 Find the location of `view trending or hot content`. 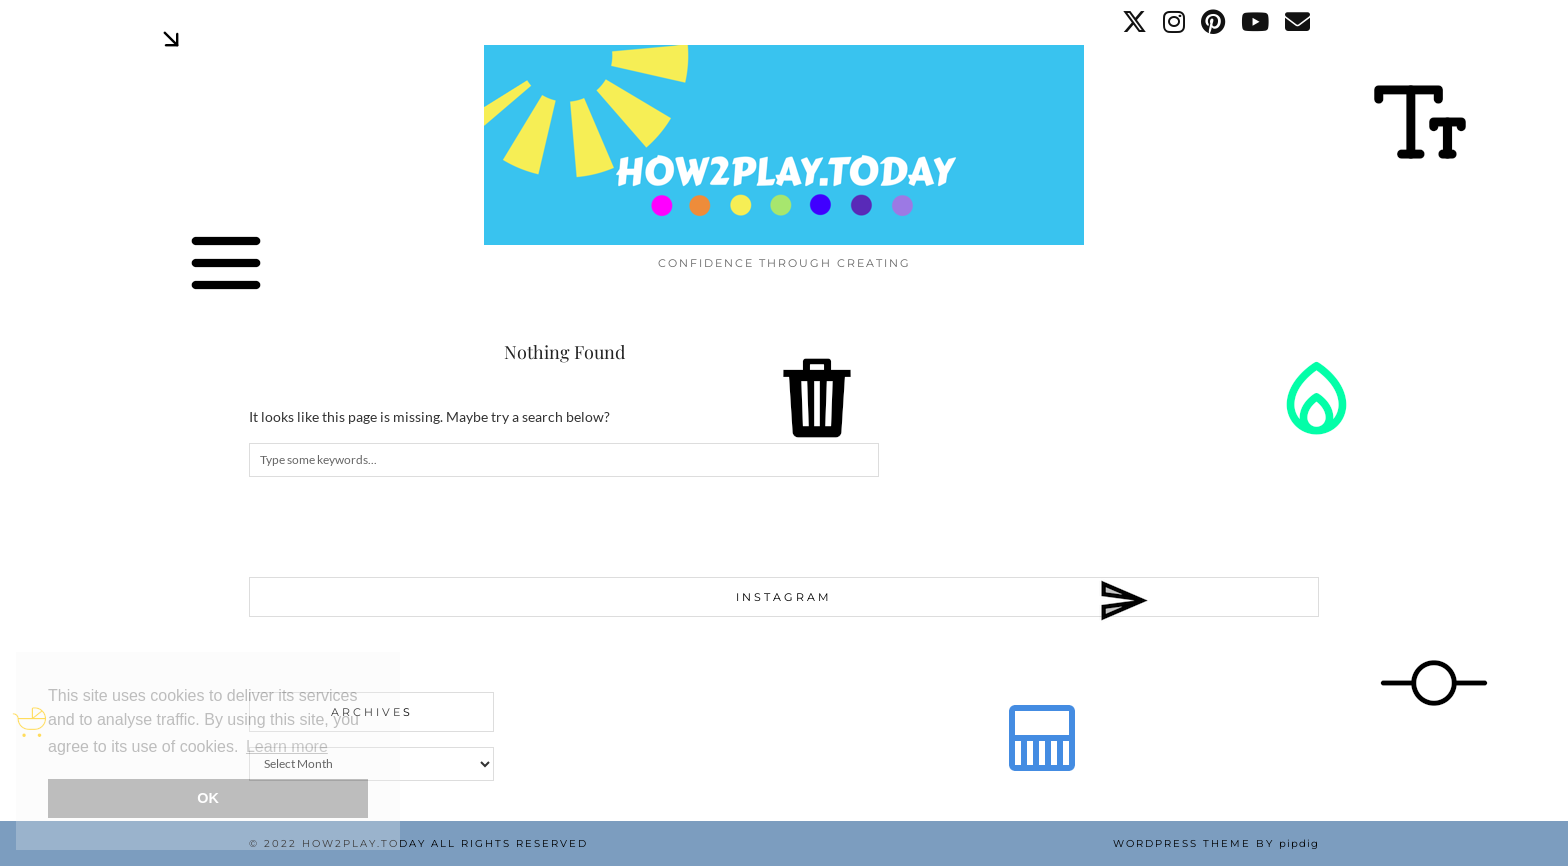

view trending or hot content is located at coordinates (1316, 399).